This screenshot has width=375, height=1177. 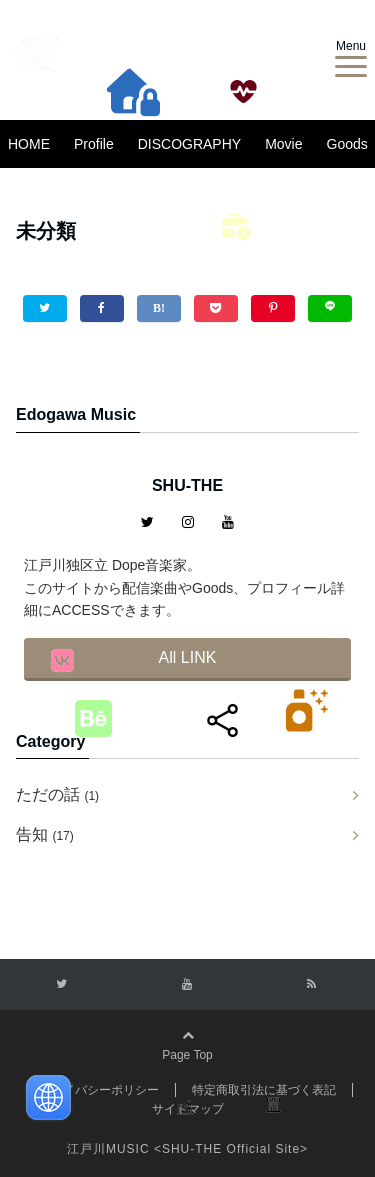 I want to click on home security settings, so click(x=132, y=91).